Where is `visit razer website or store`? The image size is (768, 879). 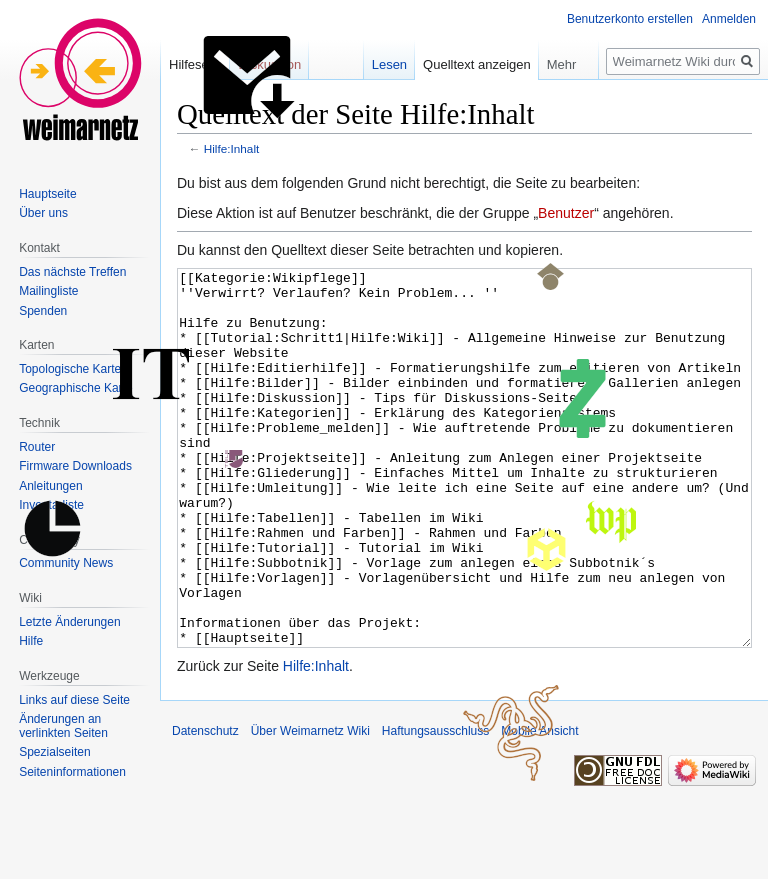
visit razer website or store is located at coordinates (511, 733).